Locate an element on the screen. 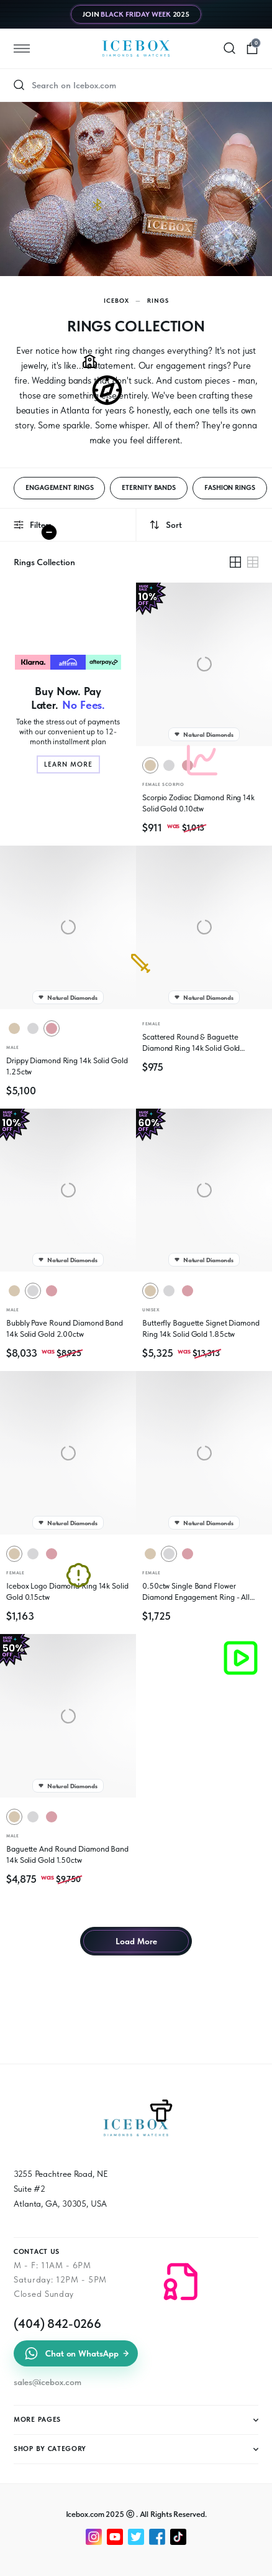  toggle bluetooth connectivity on or off is located at coordinates (97, 205).